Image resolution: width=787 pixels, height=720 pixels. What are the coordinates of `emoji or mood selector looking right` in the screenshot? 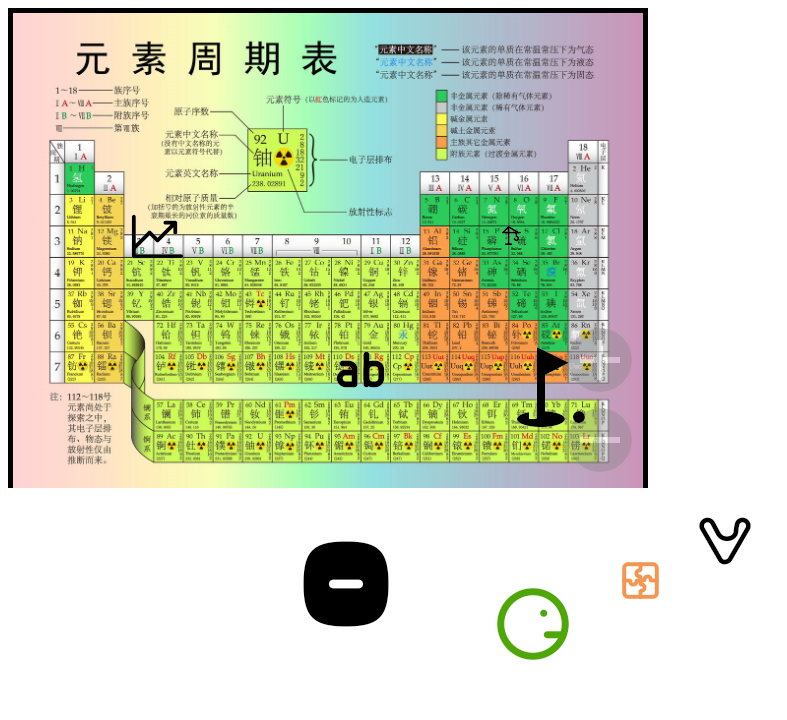 It's located at (533, 624).